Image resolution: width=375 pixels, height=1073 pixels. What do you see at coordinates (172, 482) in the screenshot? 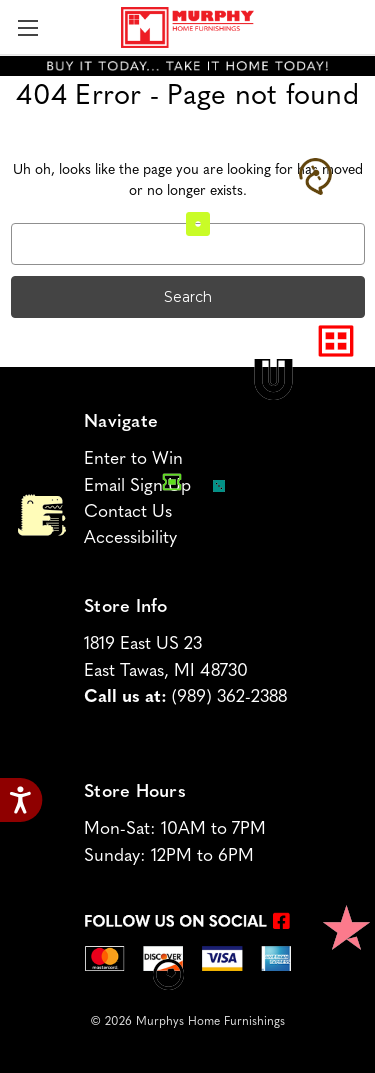
I see `view your tickets or passes` at bounding box center [172, 482].